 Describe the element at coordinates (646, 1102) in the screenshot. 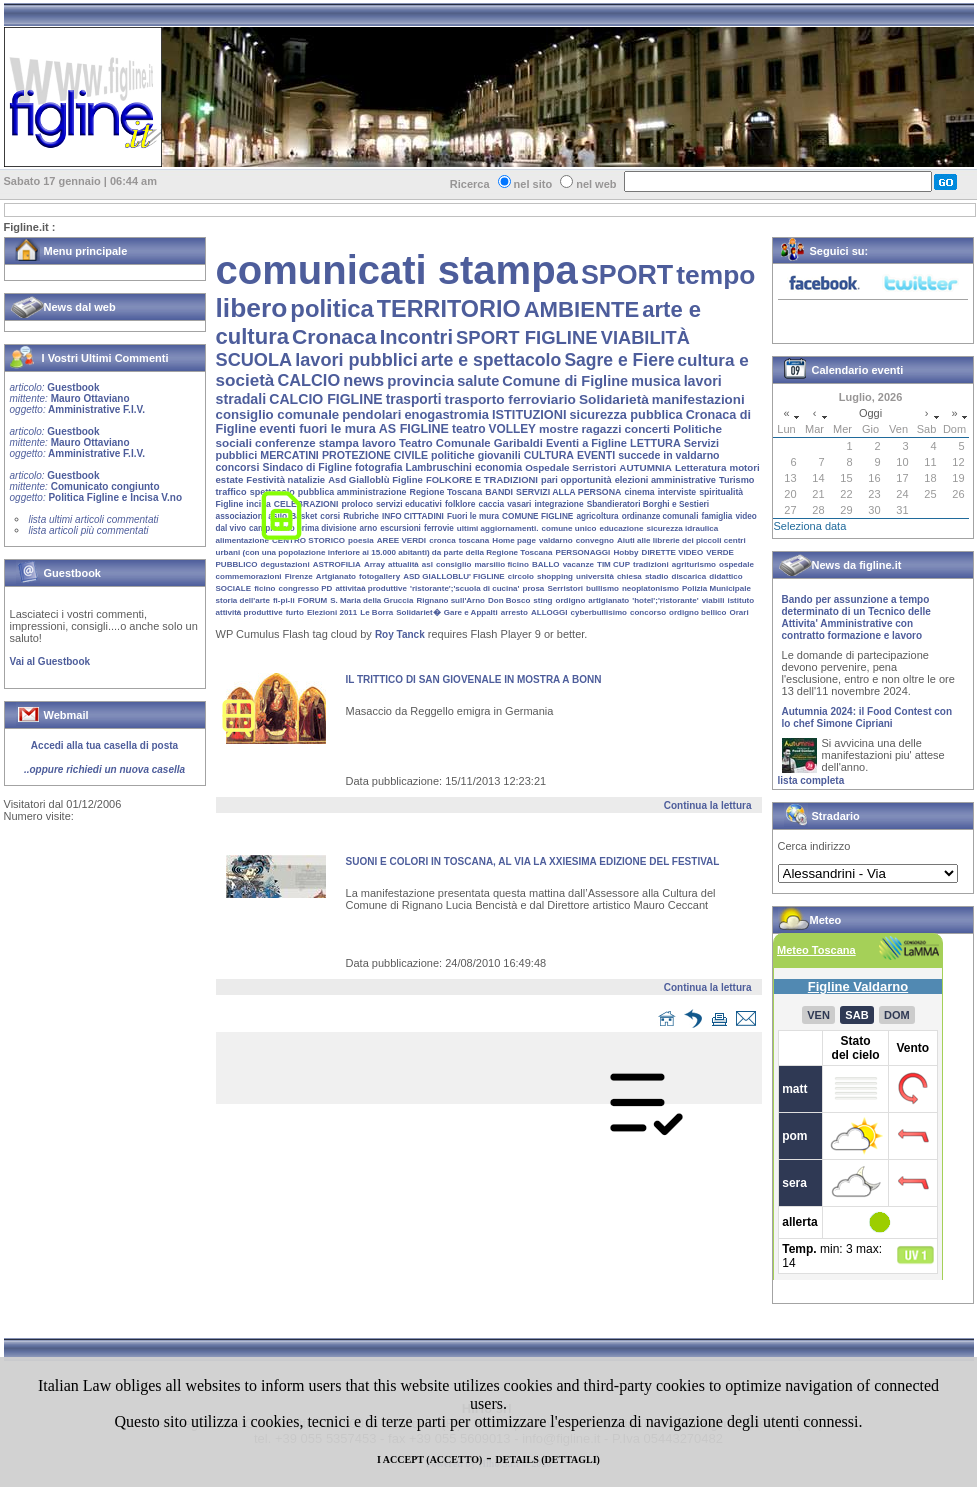

I see `view completed tasks` at that location.